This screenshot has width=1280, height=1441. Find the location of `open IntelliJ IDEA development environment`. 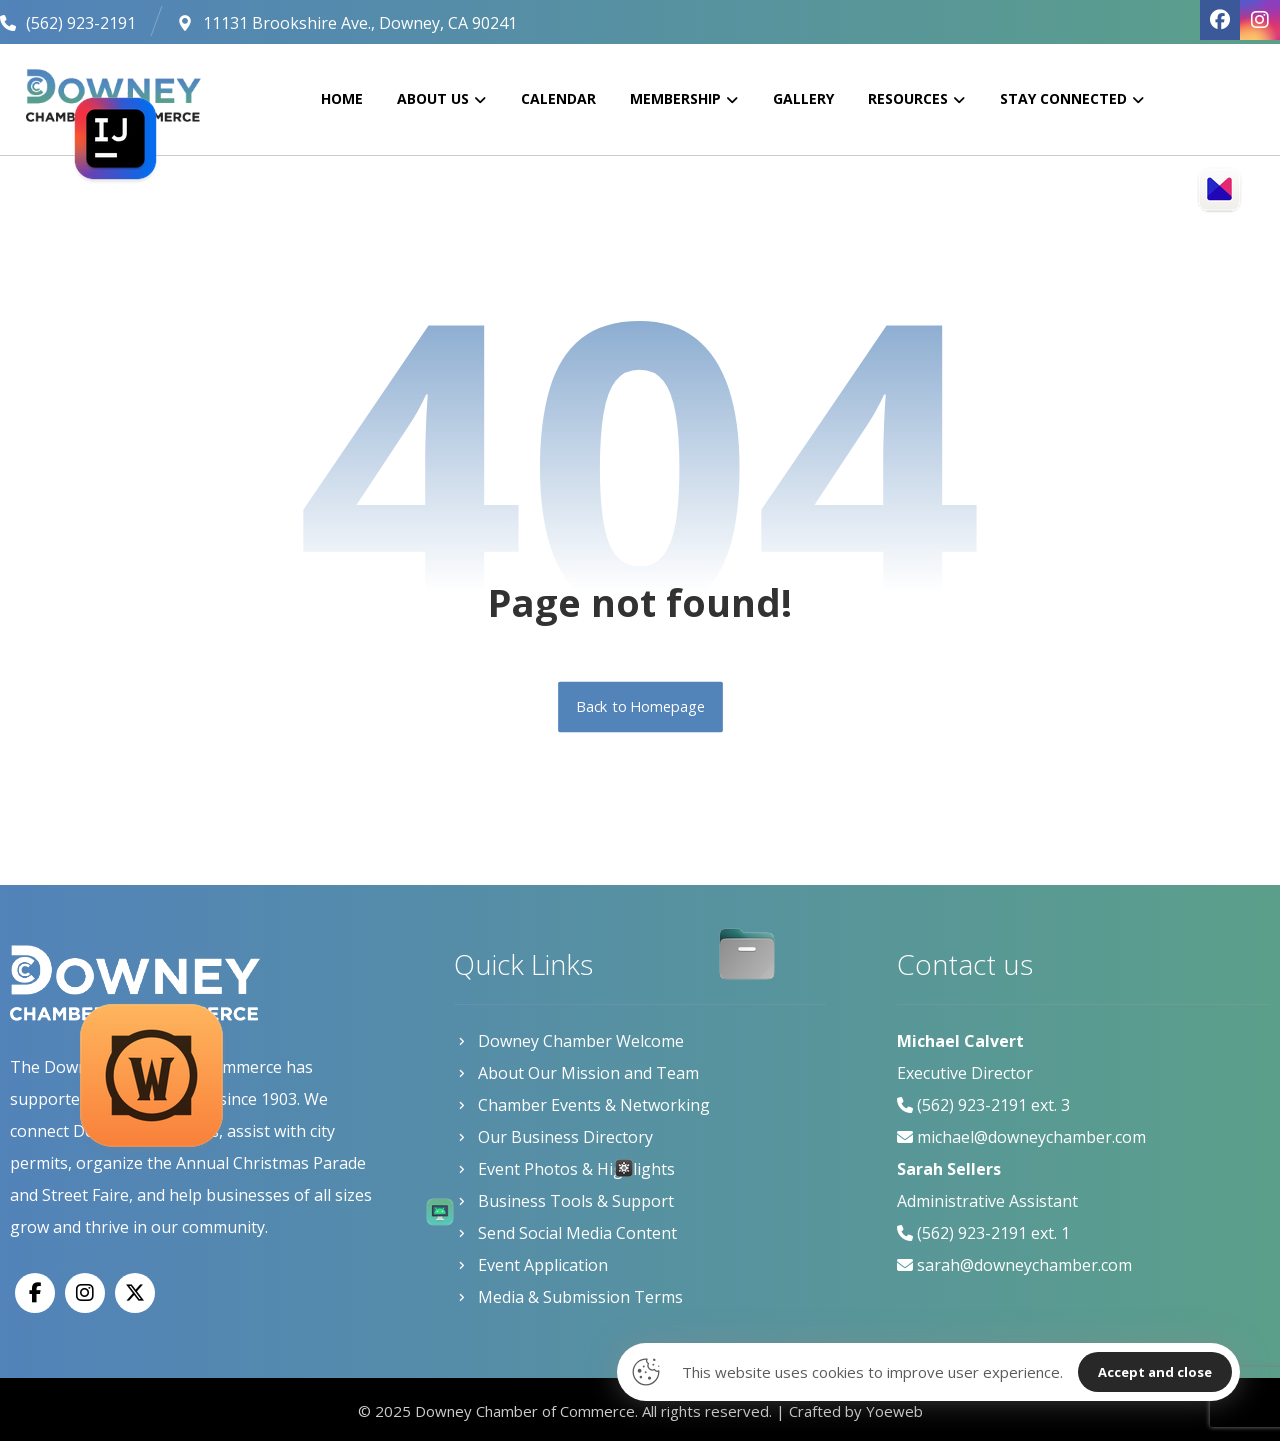

open IntelliJ IDEA development environment is located at coordinates (115, 138).